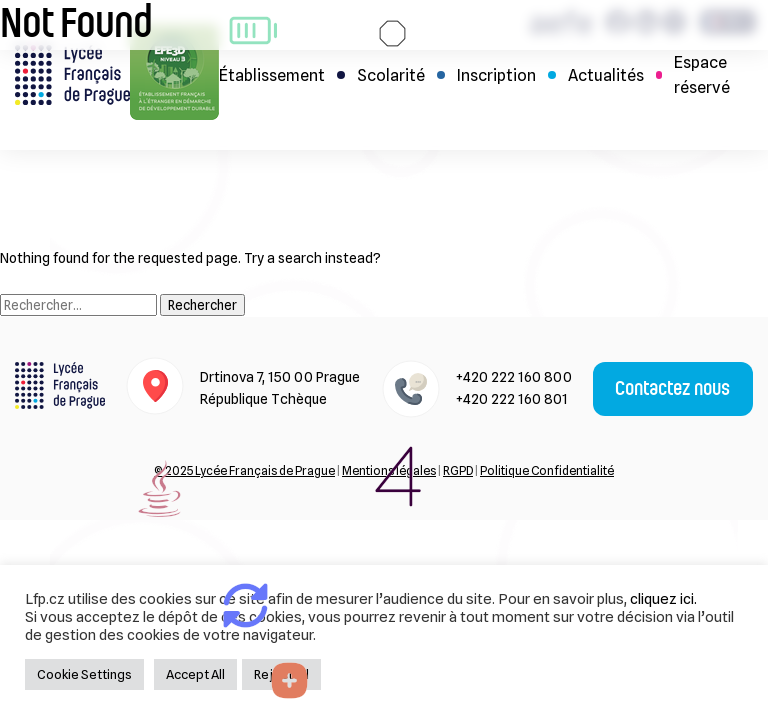 The width and height of the screenshot is (768, 720). What do you see at coordinates (399, 476) in the screenshot?
I see `indicates step four in a sequence or process` at bounding box center [399, 476].